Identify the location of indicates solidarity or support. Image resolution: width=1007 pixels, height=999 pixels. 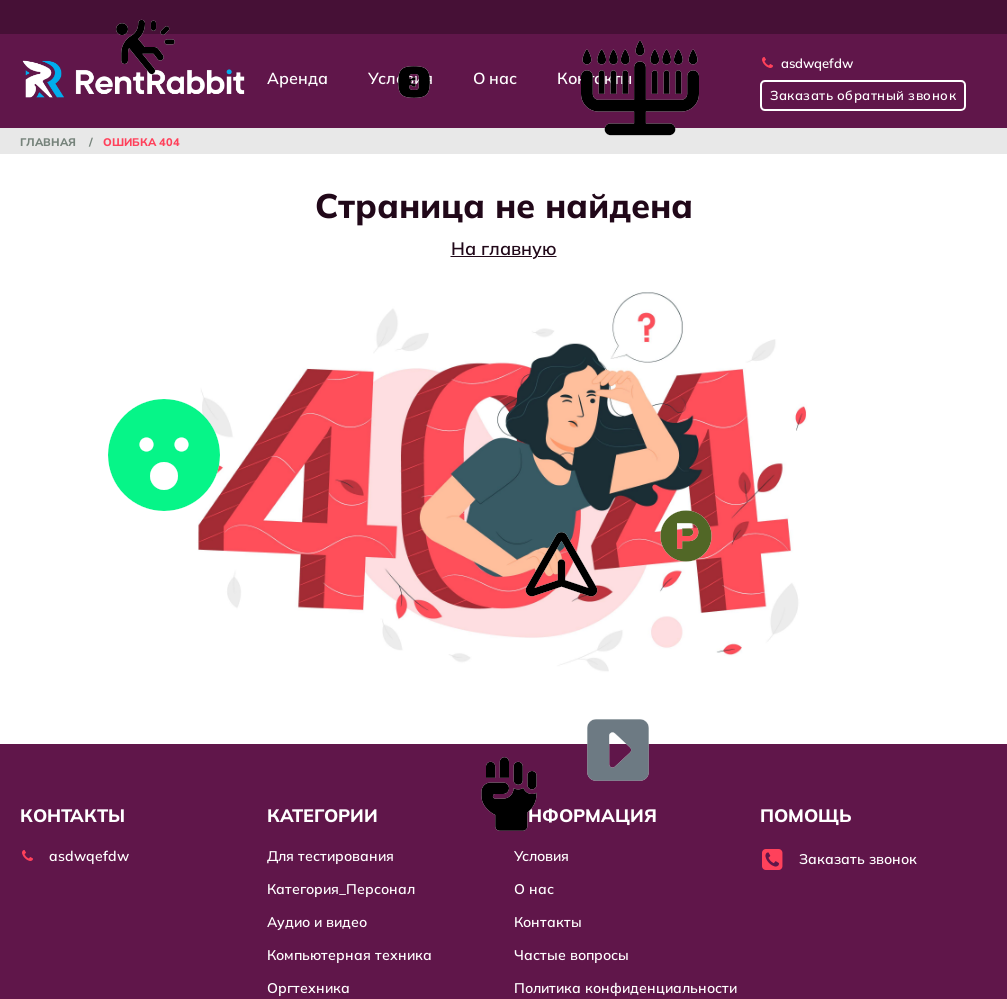
(509, 794).